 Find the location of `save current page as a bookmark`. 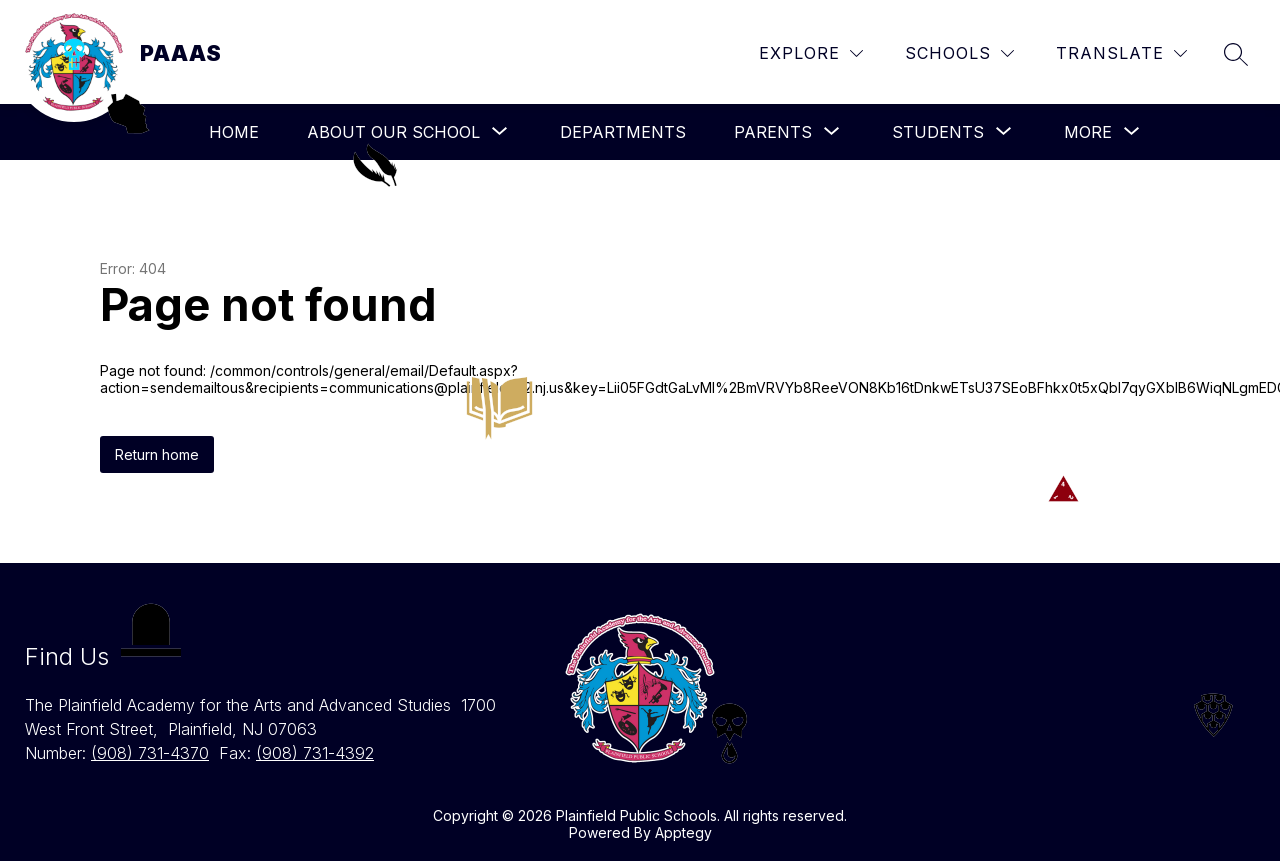

save current page as a bookmark is located at coordinates (499, 406).